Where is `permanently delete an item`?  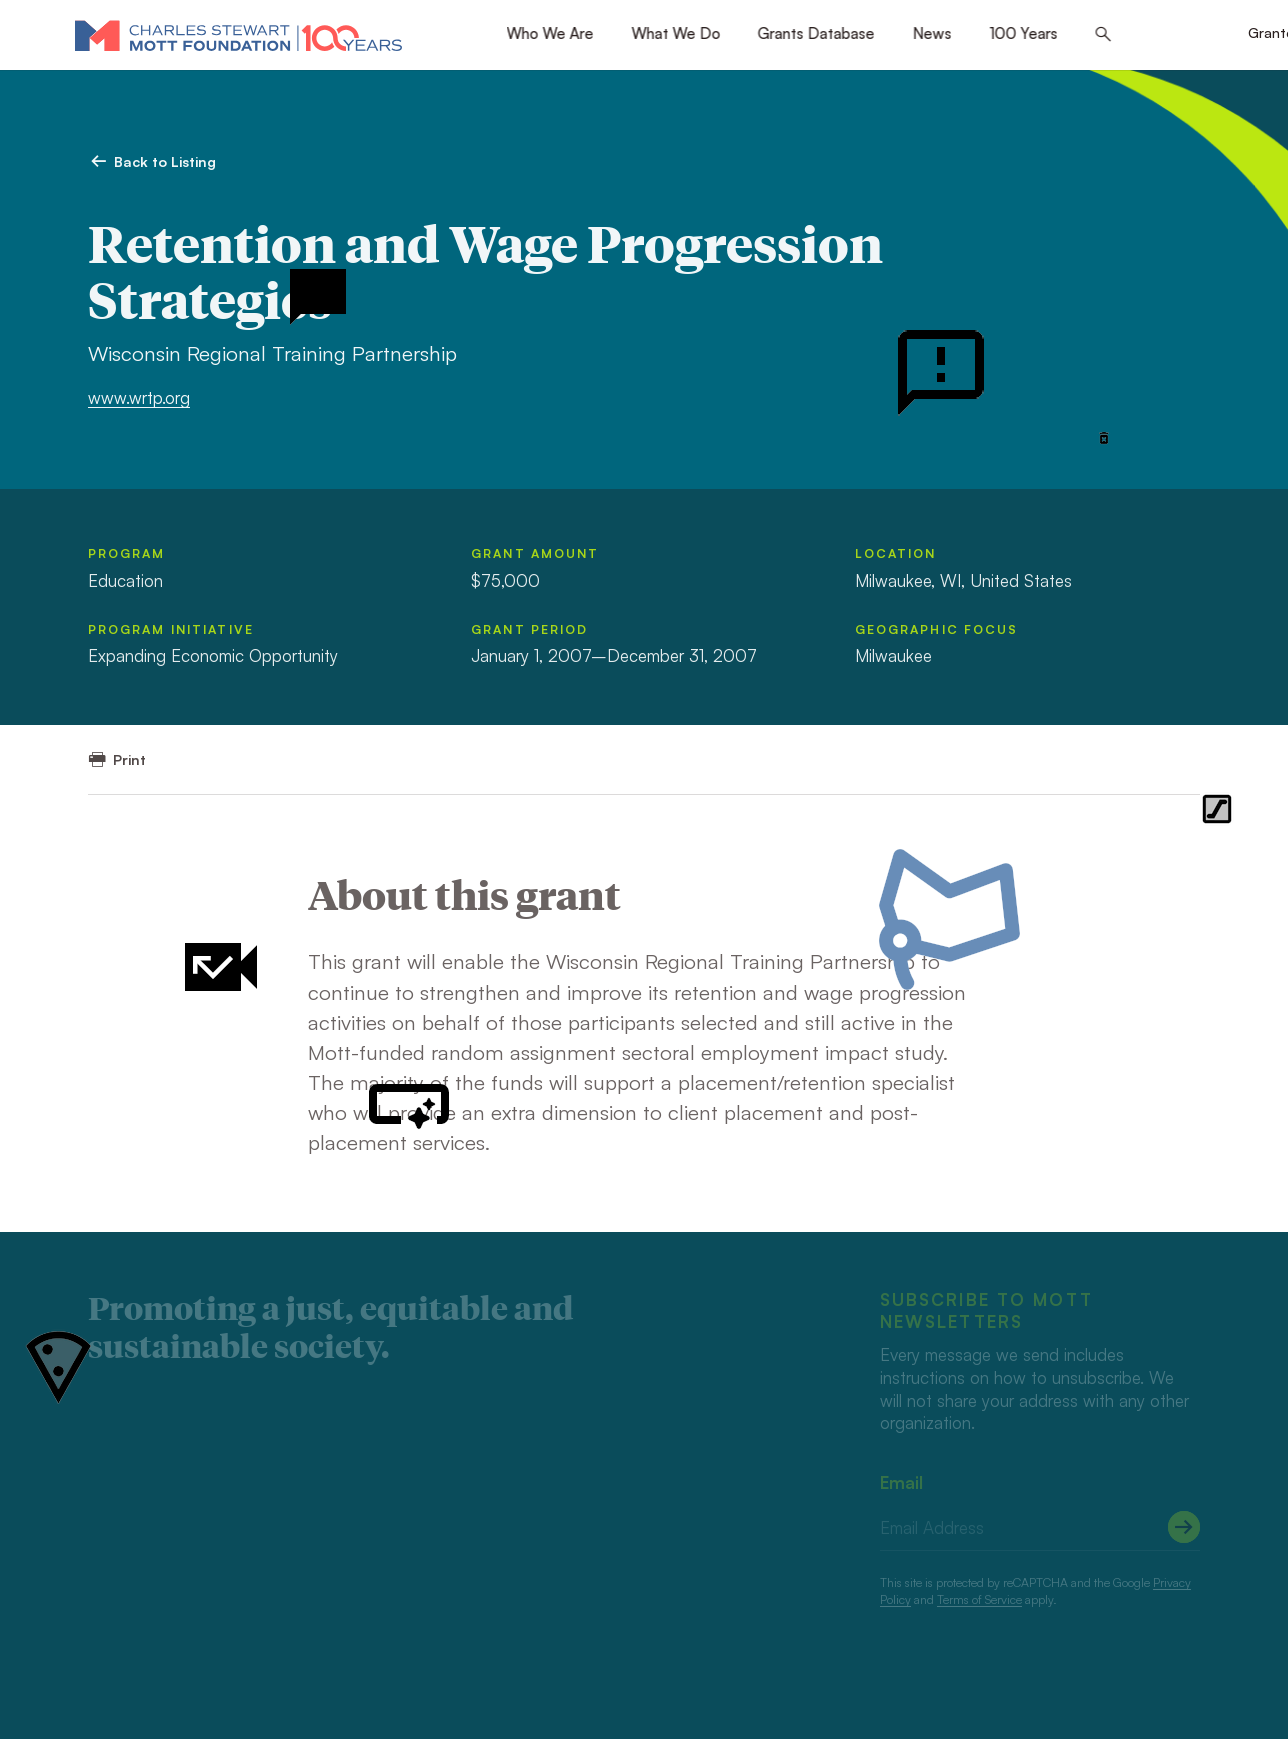
permanently delete an item is located at coordinates (1104, 438).